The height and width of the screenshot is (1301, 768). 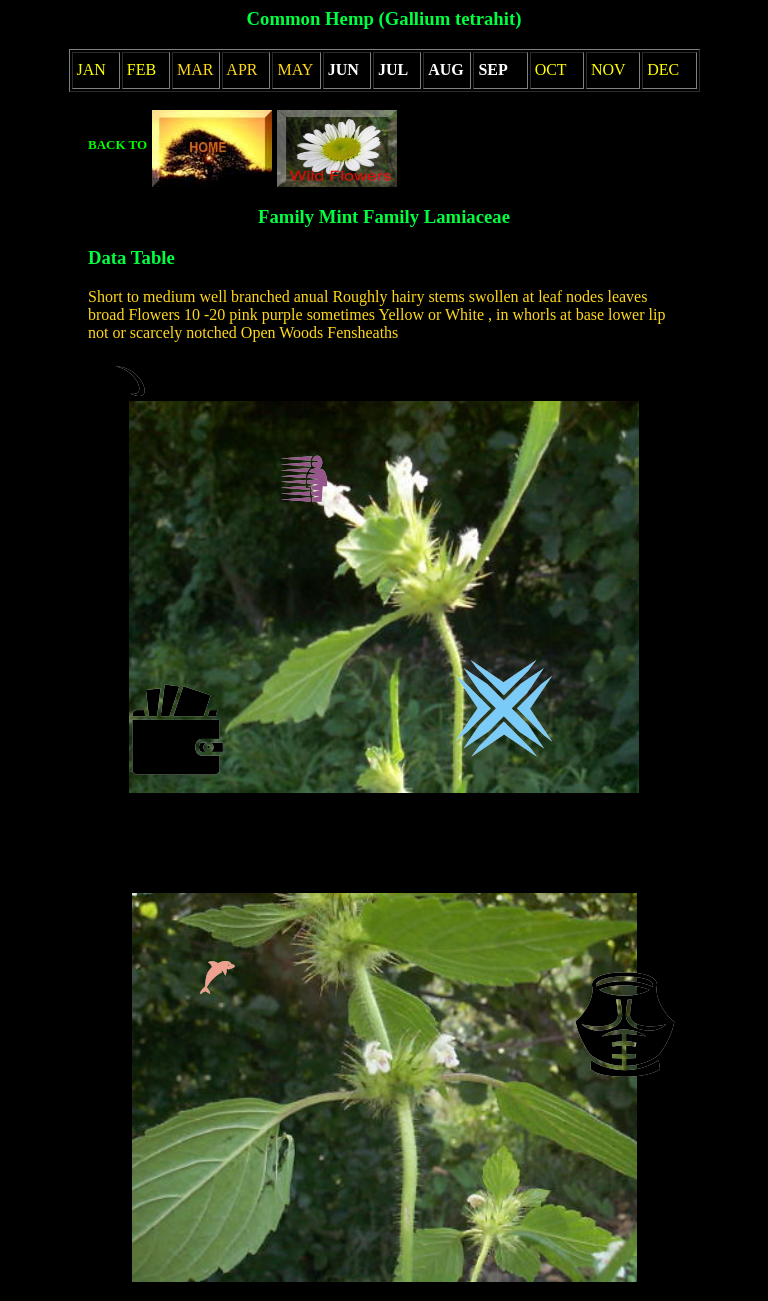 What do you see at coordinates (304, 479) in the screenshot?
I see `indicates evasion or dodge ability activated` at bounding box center [304, 479].